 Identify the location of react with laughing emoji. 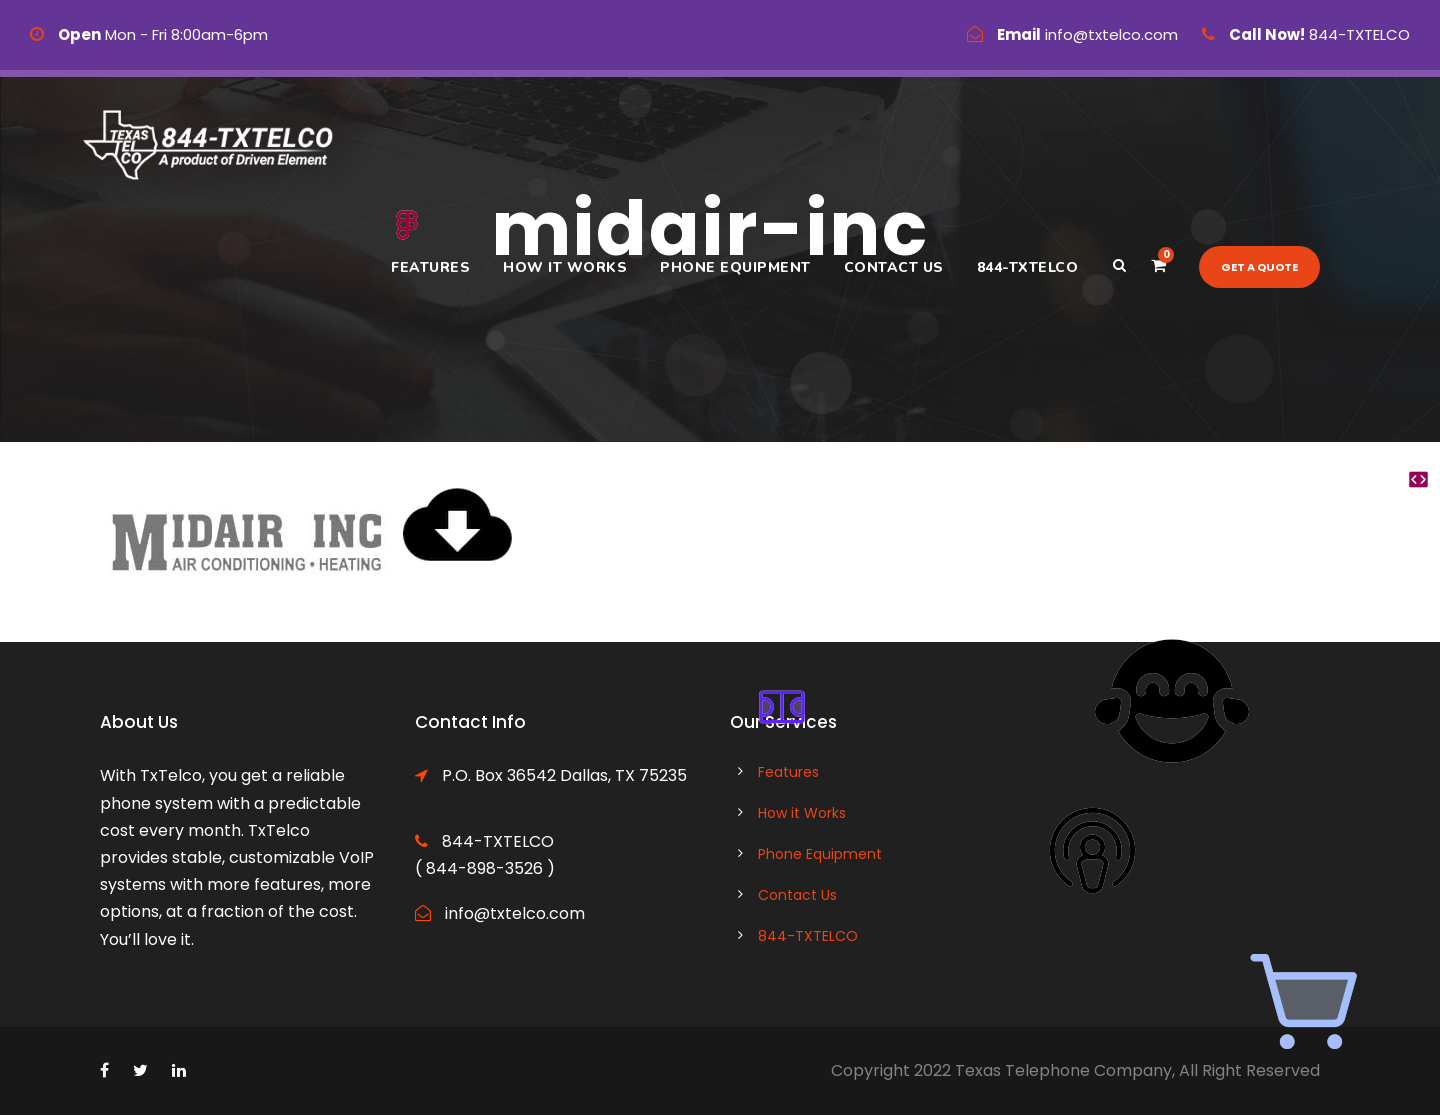
(1172, 701).